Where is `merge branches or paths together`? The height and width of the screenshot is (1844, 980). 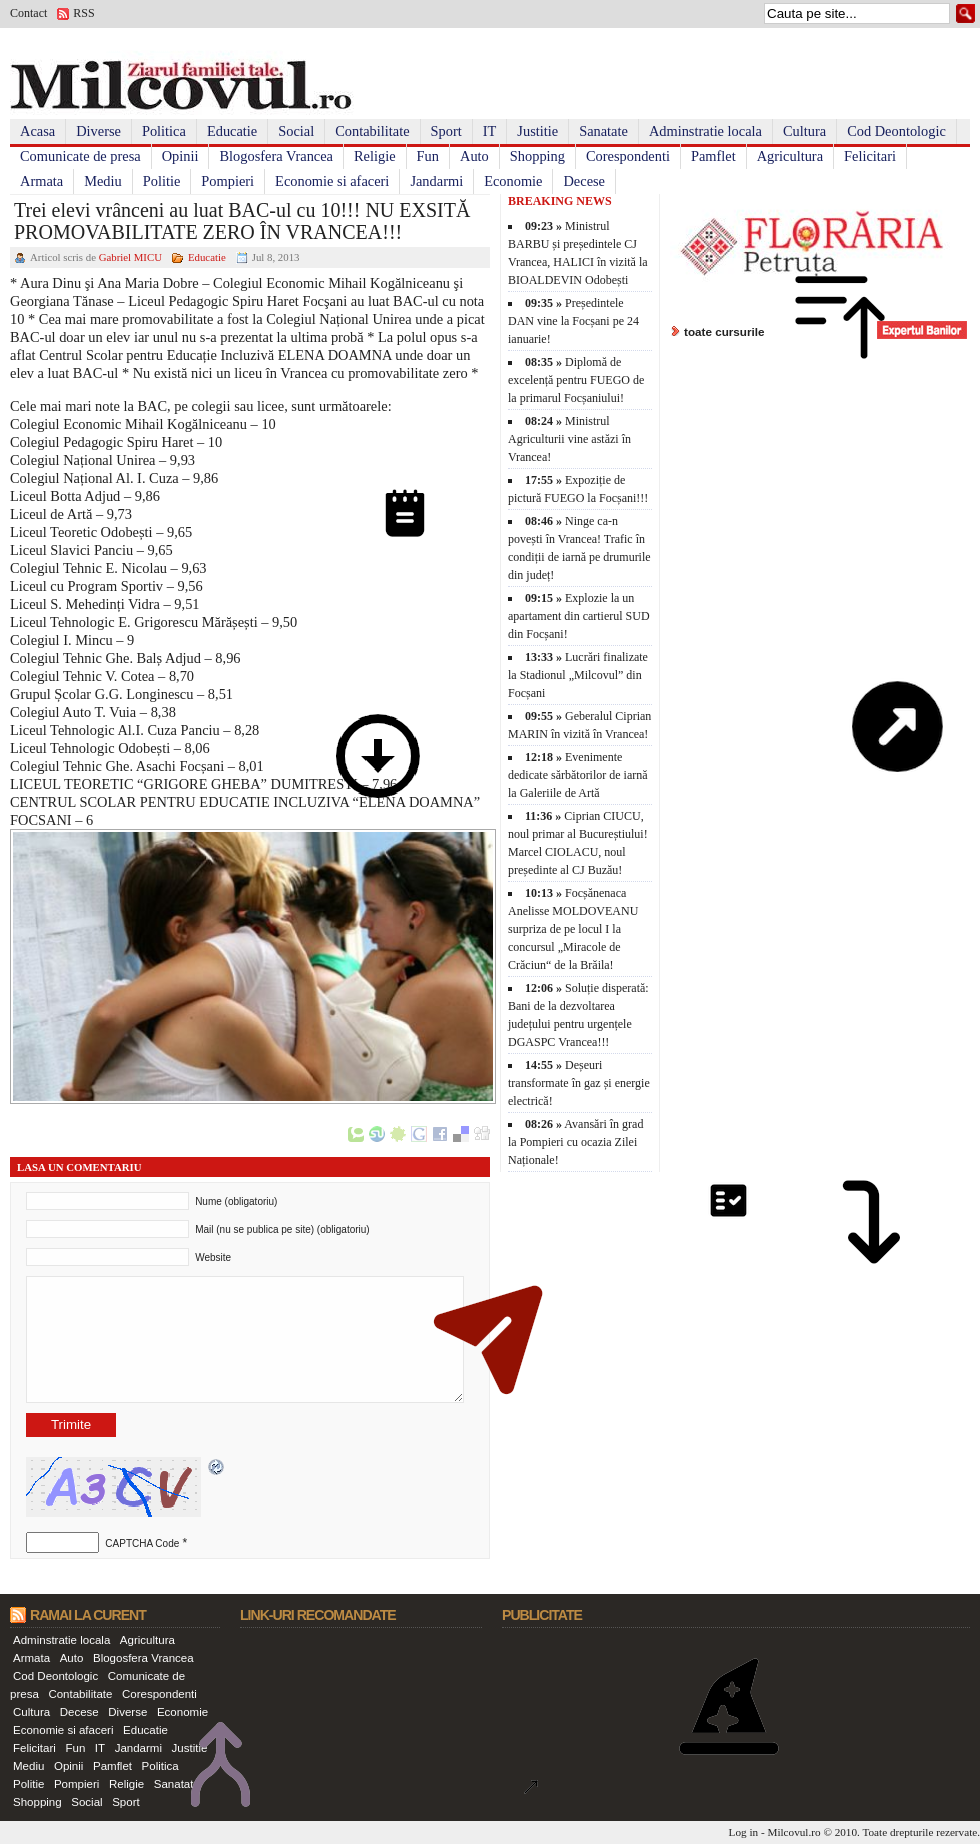
merge branches or paths together is located at coordinates (220, 1764).